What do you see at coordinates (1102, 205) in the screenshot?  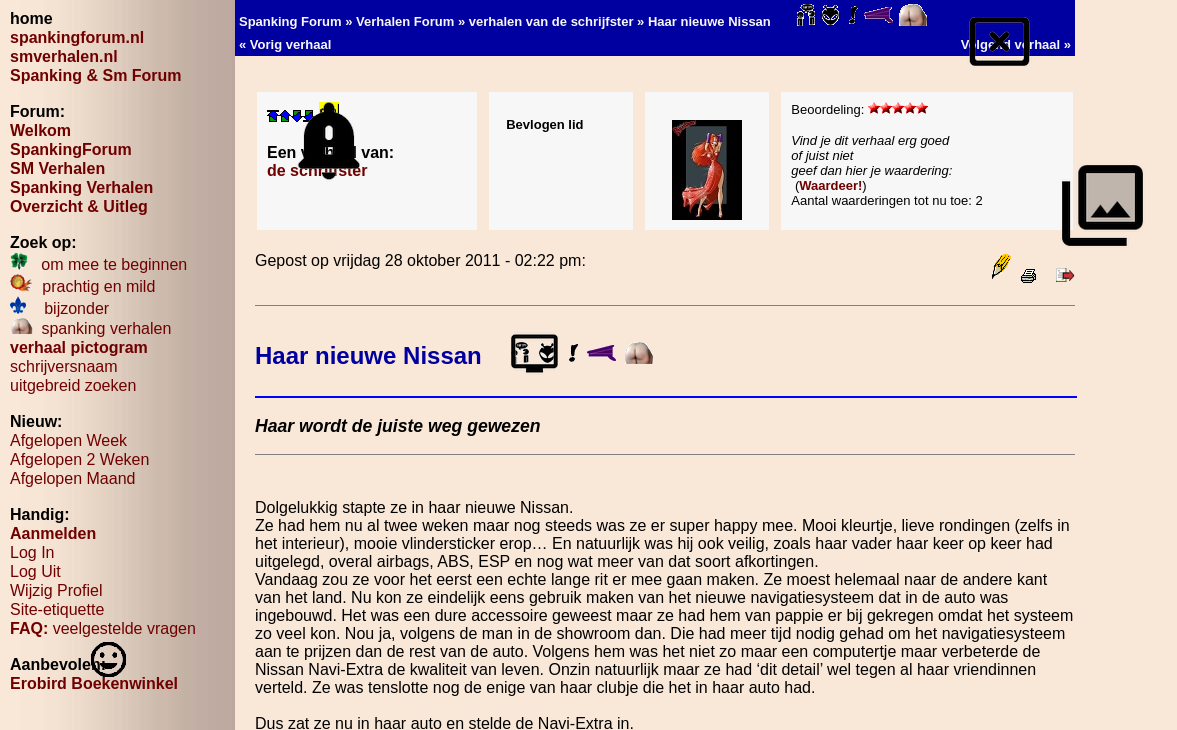 I see `access your photo library` at bounding box center [1102, 205].